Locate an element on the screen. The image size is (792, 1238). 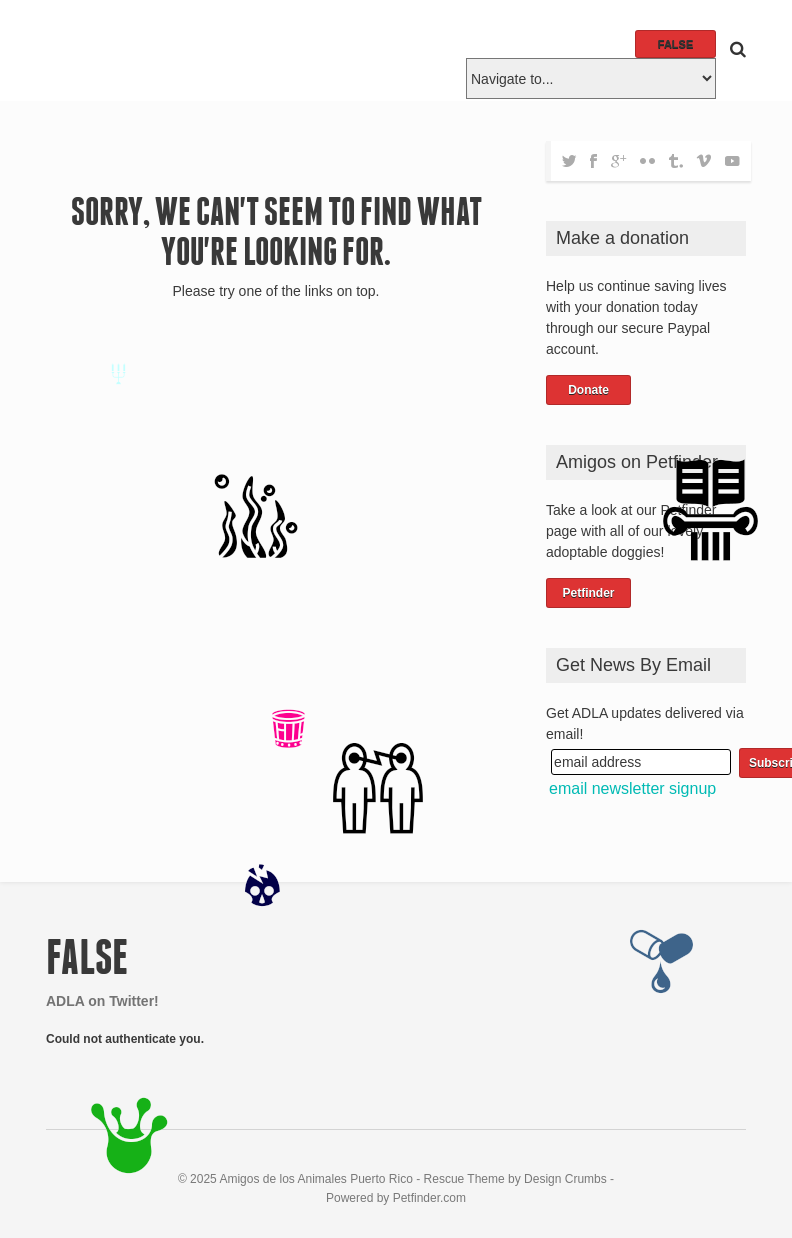
indicates a splash or splatter effect is located at coordinates (129, 1135).